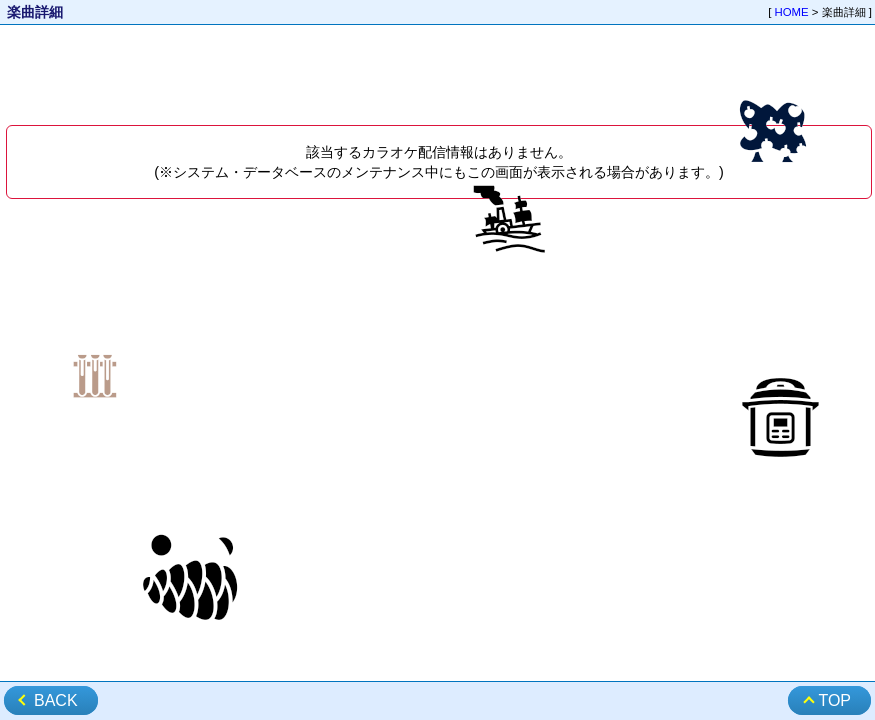 The width and height of the screenshot is (875, 720). Describe the element at coordinates (509, 221) in the screenshot. I see `view naval fleet or warship units` at that location.